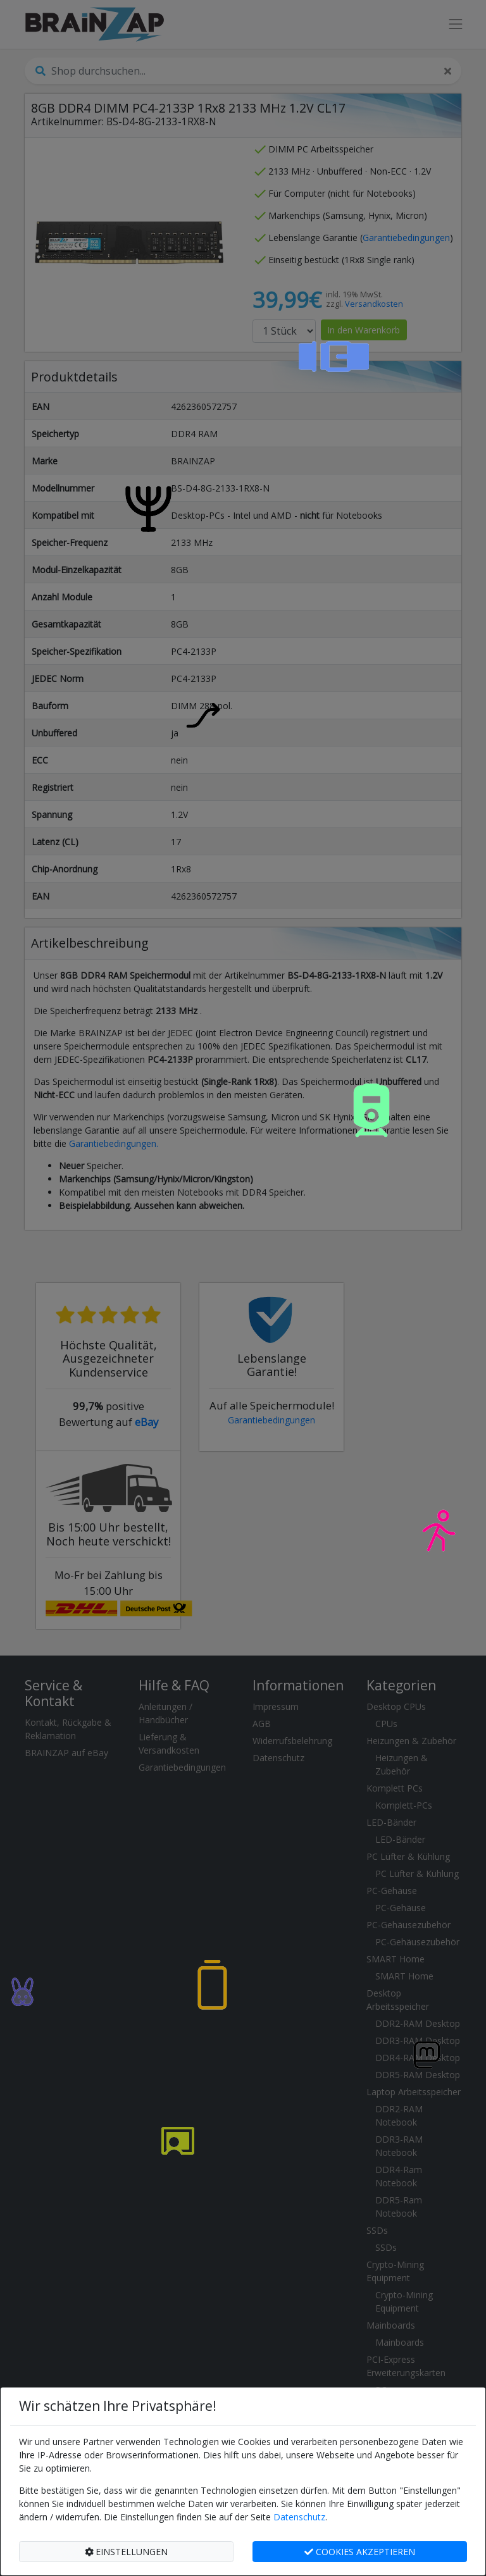  Describe the element at coordinates (178, 2141) in the screenshot. I see `access teaching or presentation mode` at that location.